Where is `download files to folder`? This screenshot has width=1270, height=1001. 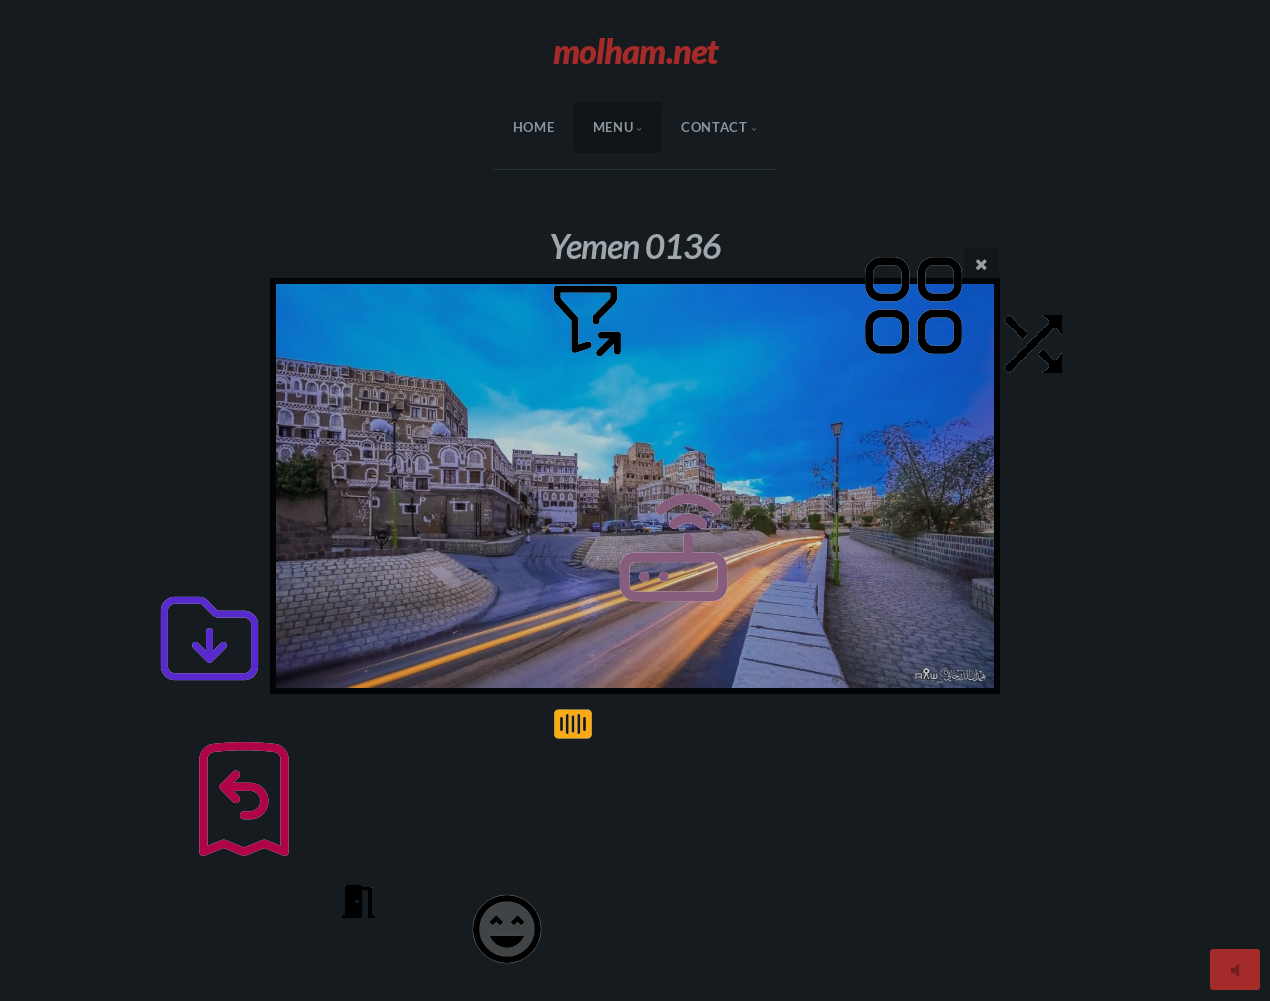 download files to folder is located at coordinates (209, 638).